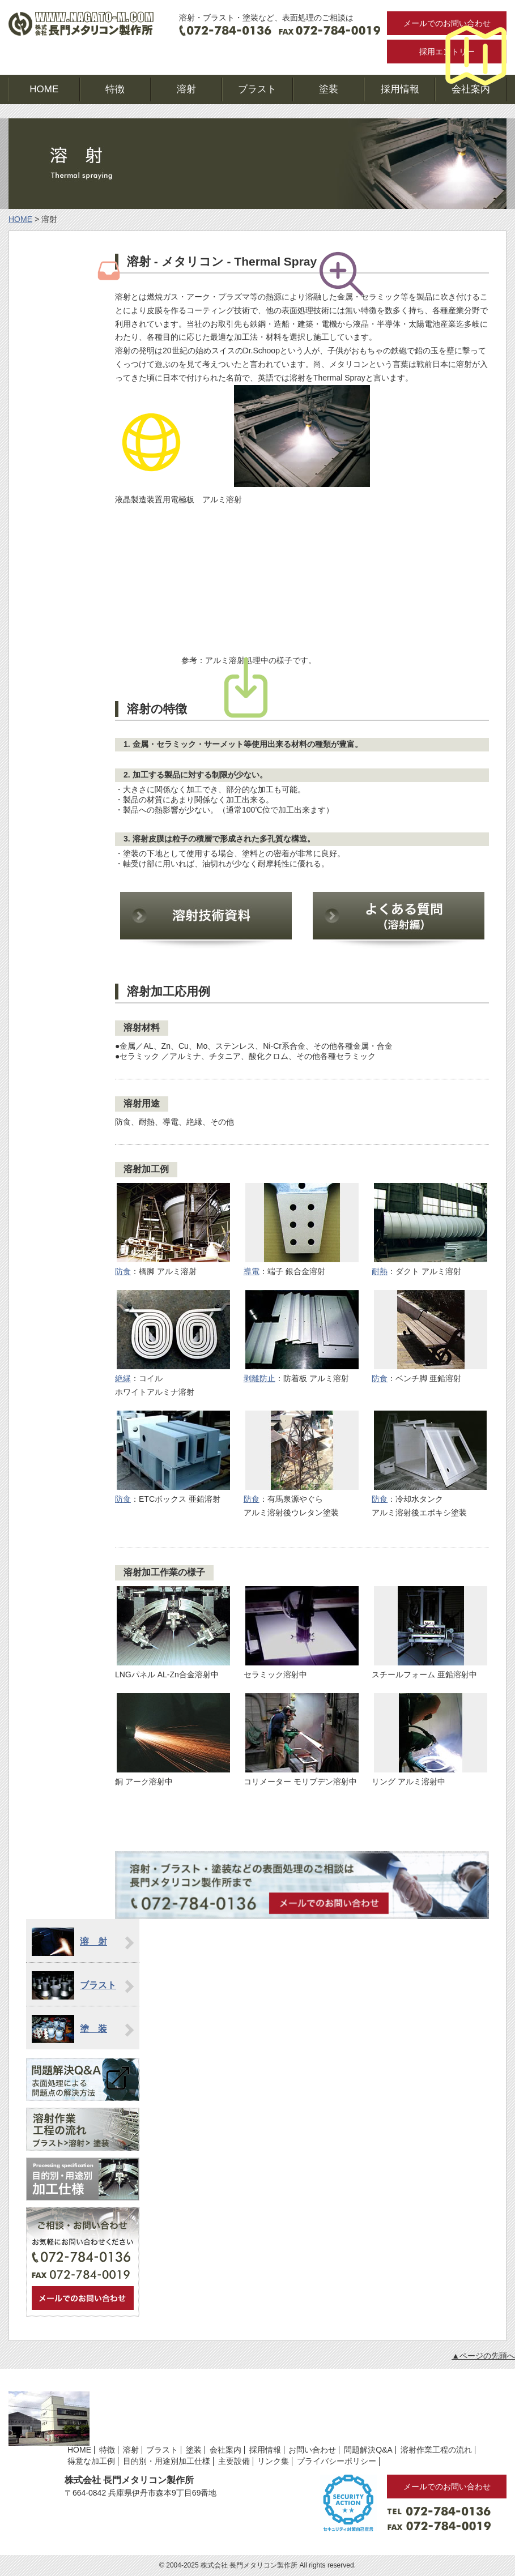 This screenshot has height=2576, width=515. What do you see at coordinates (118, 2078) in the screenshot?
I see `open link in a new tab or window` at bounding box center [118, 2078].